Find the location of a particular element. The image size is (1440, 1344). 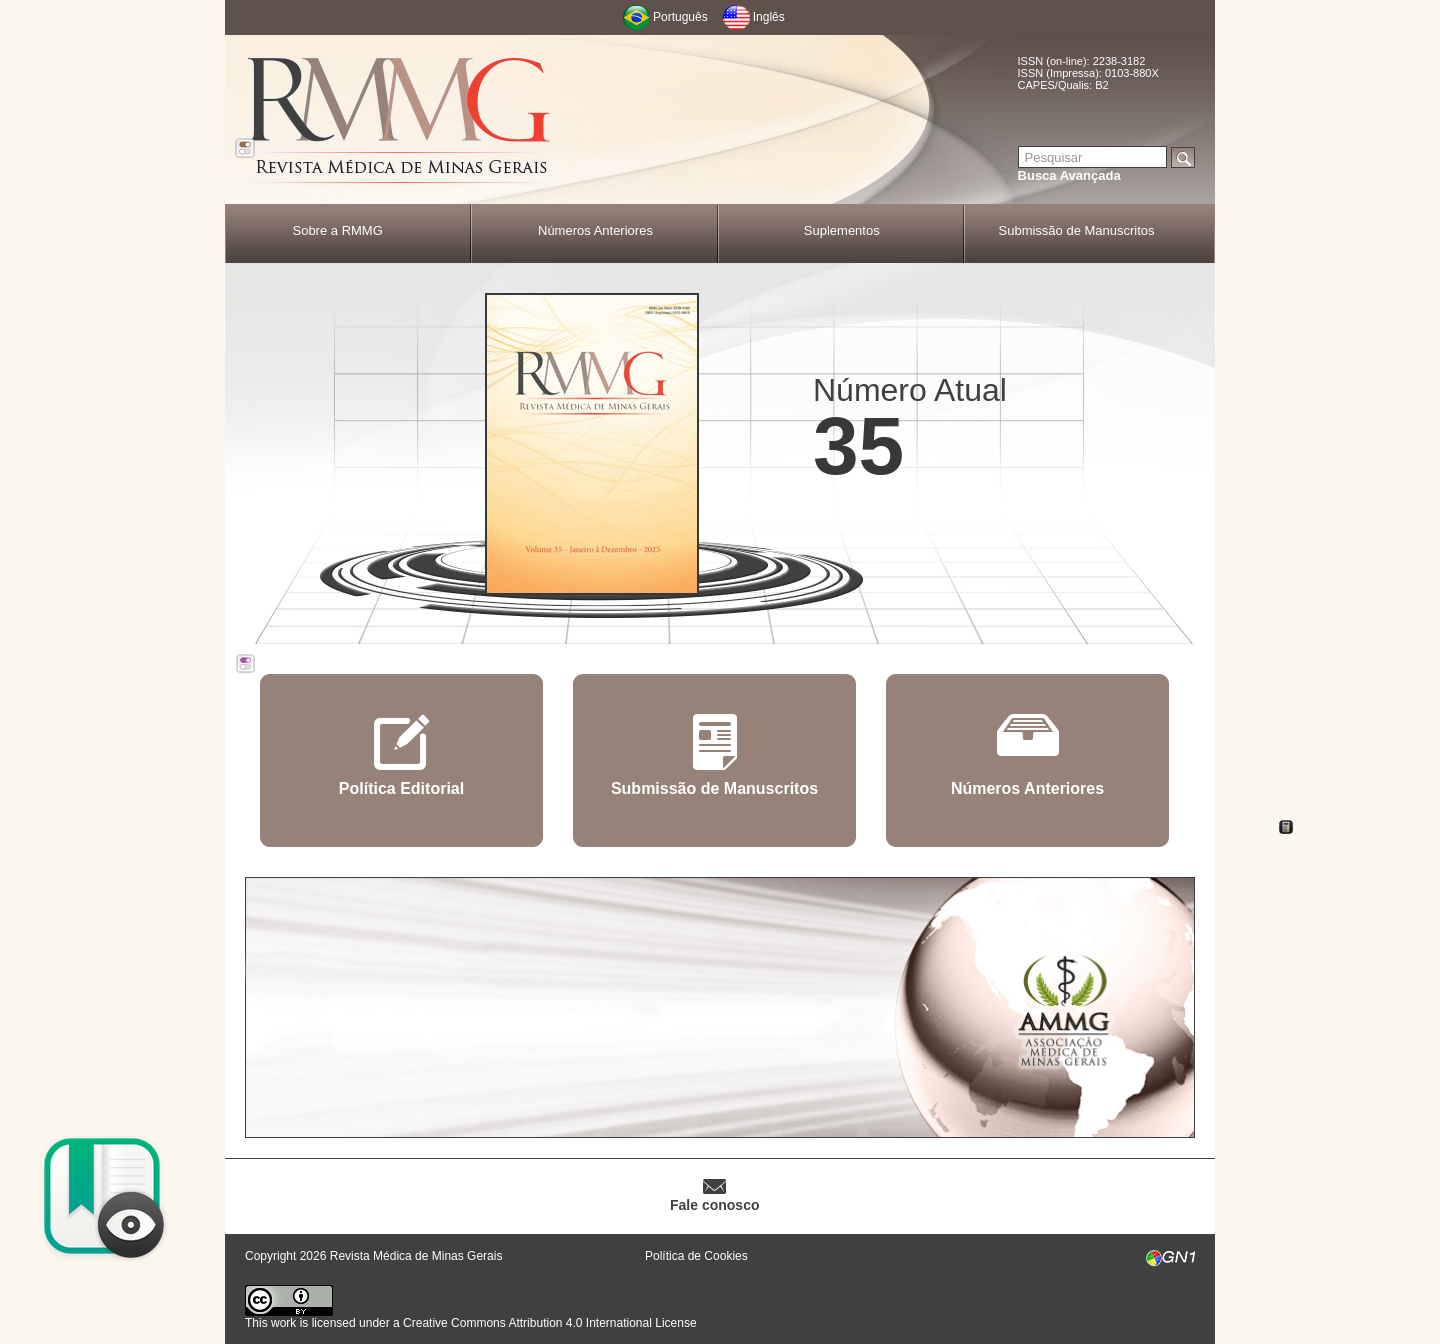

open system settings or preferences is located at coordinates (245, 148).